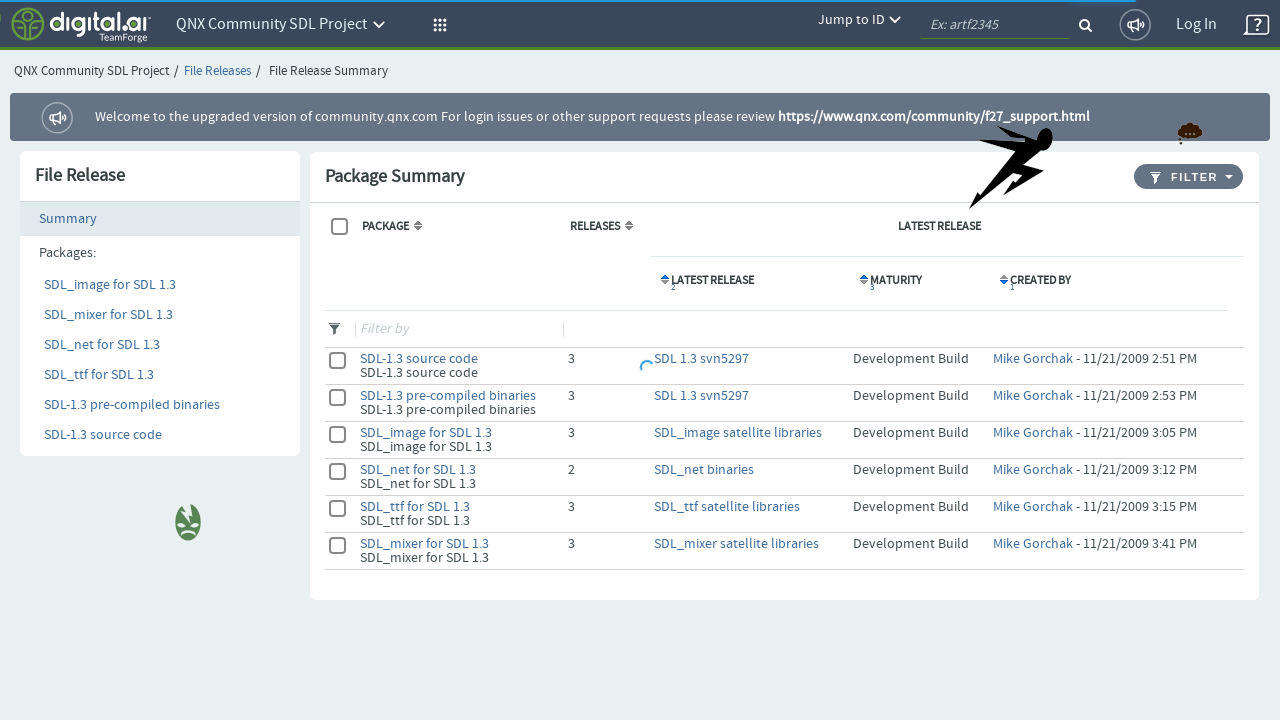 Image resolution: width=1280 pixels, height=720 pixels. Describe the element at coordinates (187, 522) in the screenshot. I see `select a superhero or villain character` at that location.